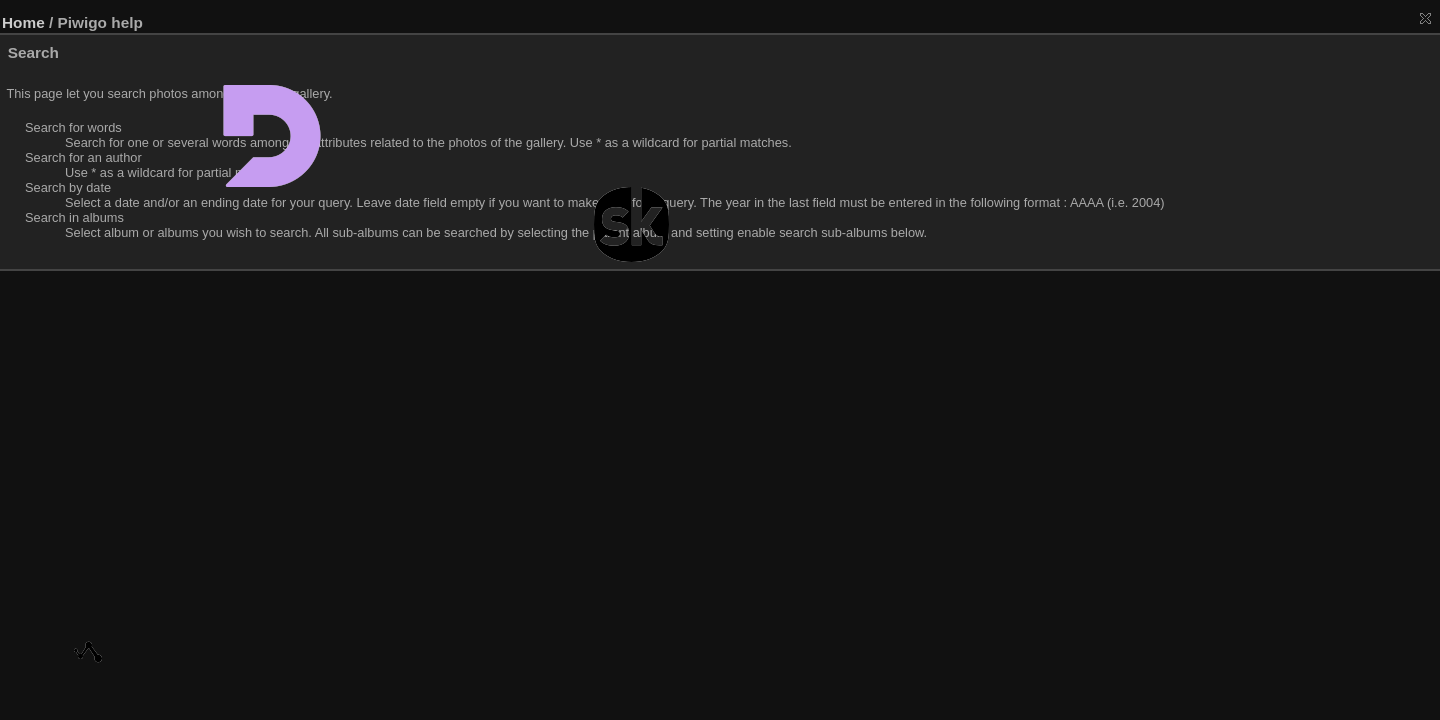 The width and height of the screenshot is (1440, 720). What do you see at coordinates (631, 224) in the screenshot?
I see `open the Songkick app` at bounding box center [631, 224].